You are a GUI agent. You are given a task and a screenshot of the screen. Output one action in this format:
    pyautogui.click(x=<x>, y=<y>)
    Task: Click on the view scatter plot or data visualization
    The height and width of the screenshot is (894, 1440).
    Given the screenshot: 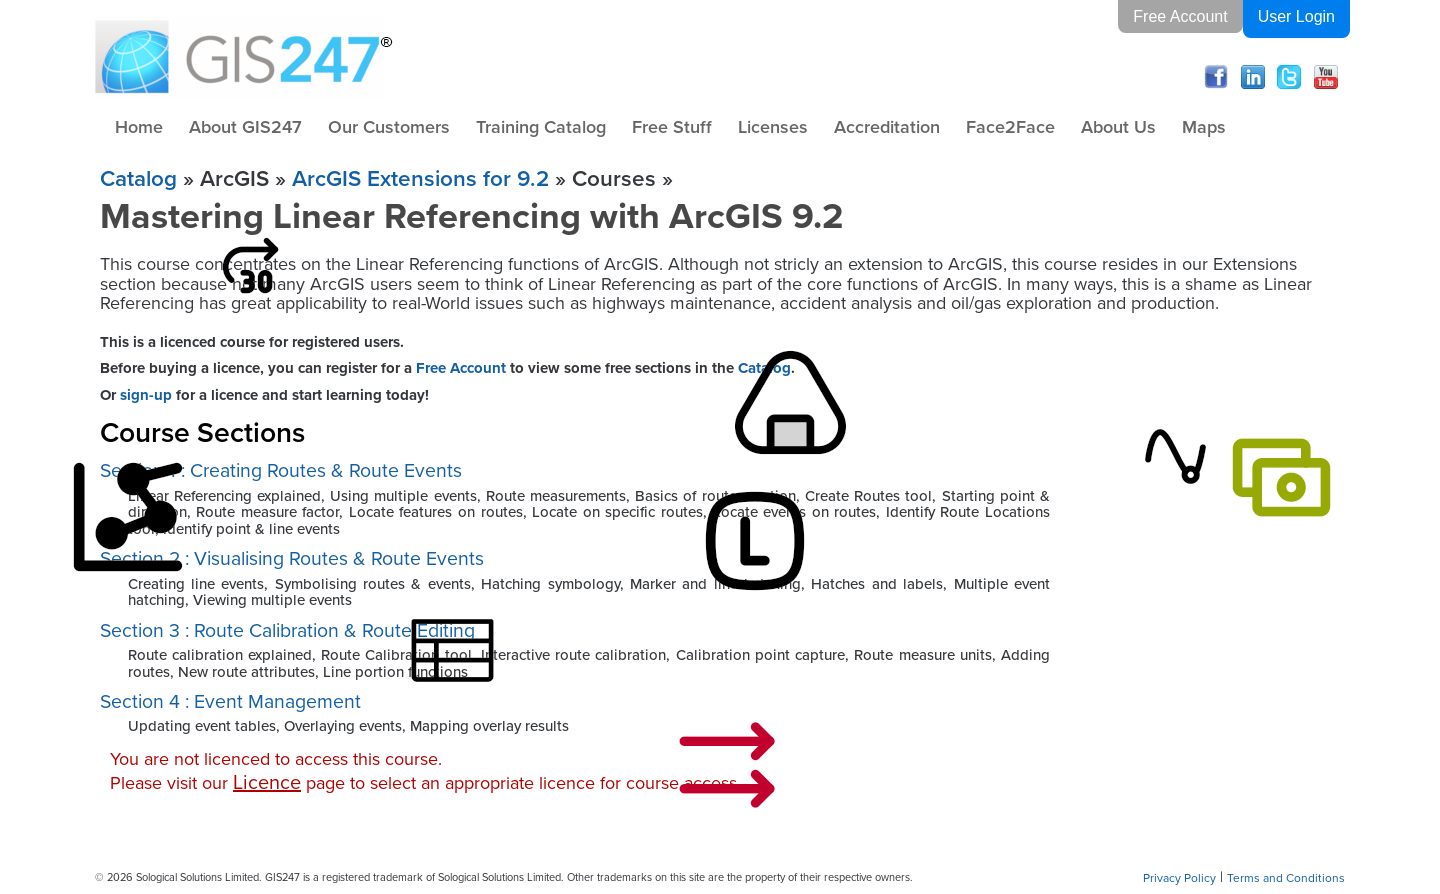 What is the action you would take?
    pyautogui.click(x=128, y=517)
    